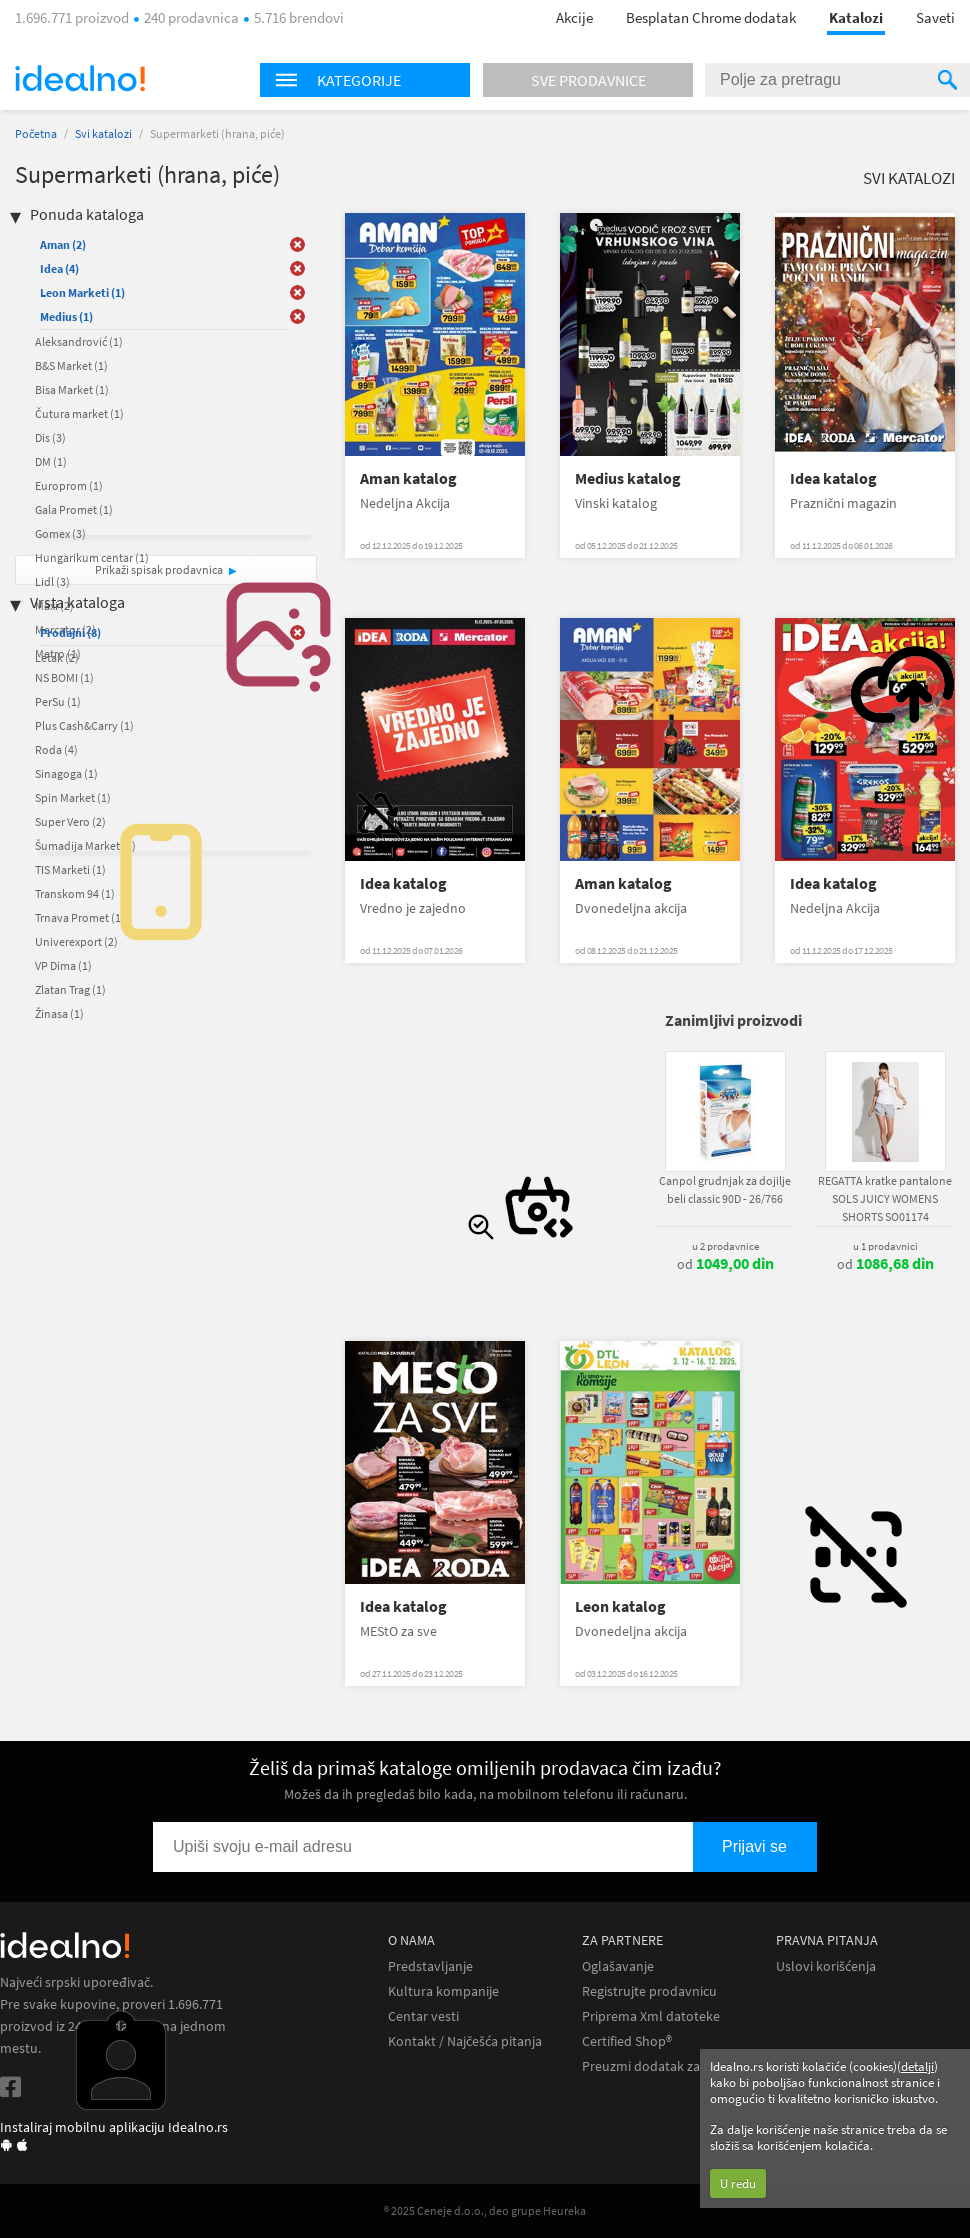 This screenshot has height=2238, width=970. What do you see at coordinates (902, 684) in the screenshot?
I see `upload file to cloud storage` at bounding box center [902, 684].